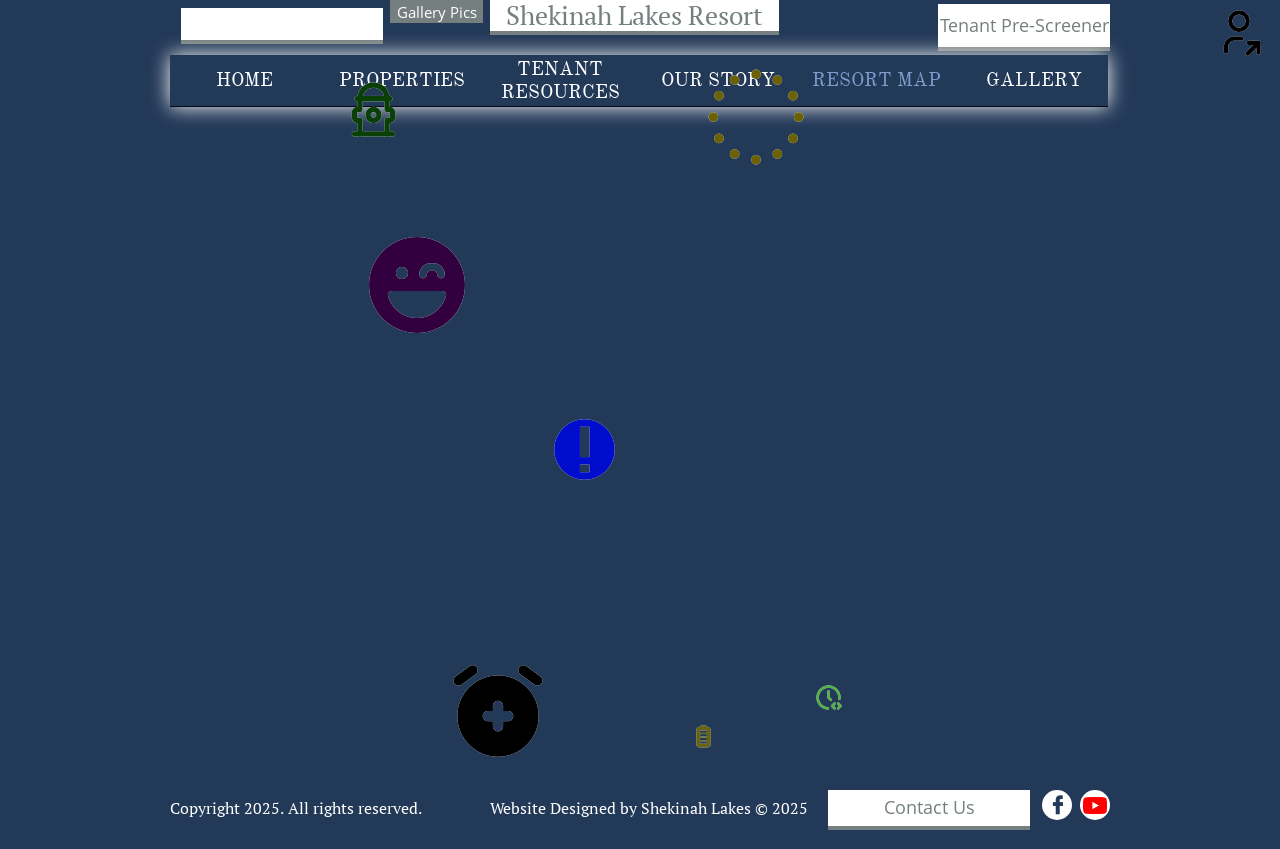  What do you see at coordinates (756, 117) in the screenshot?
I see `loading or processing in progress` at bounding box center [756, 117].